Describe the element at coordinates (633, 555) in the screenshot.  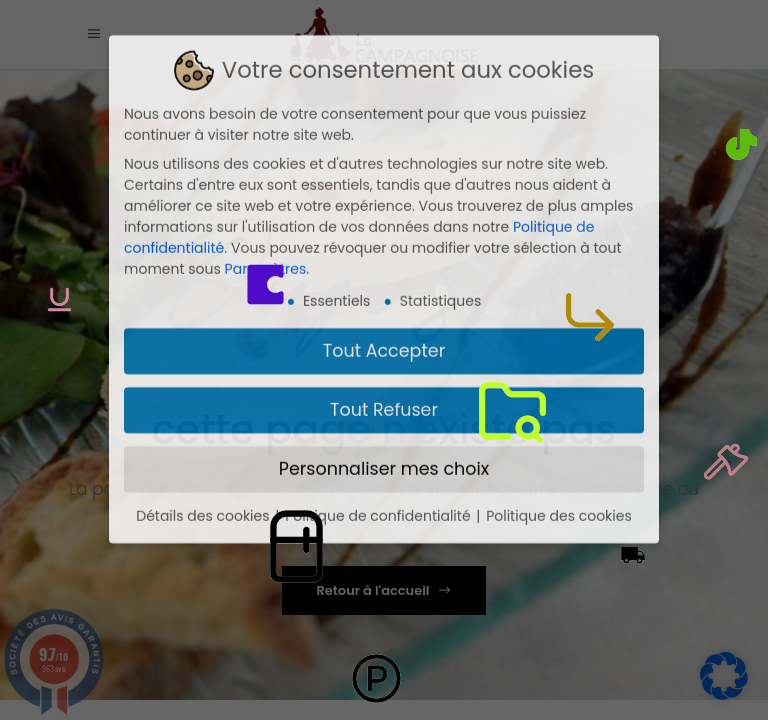
I see `track your delivery status` at that location.